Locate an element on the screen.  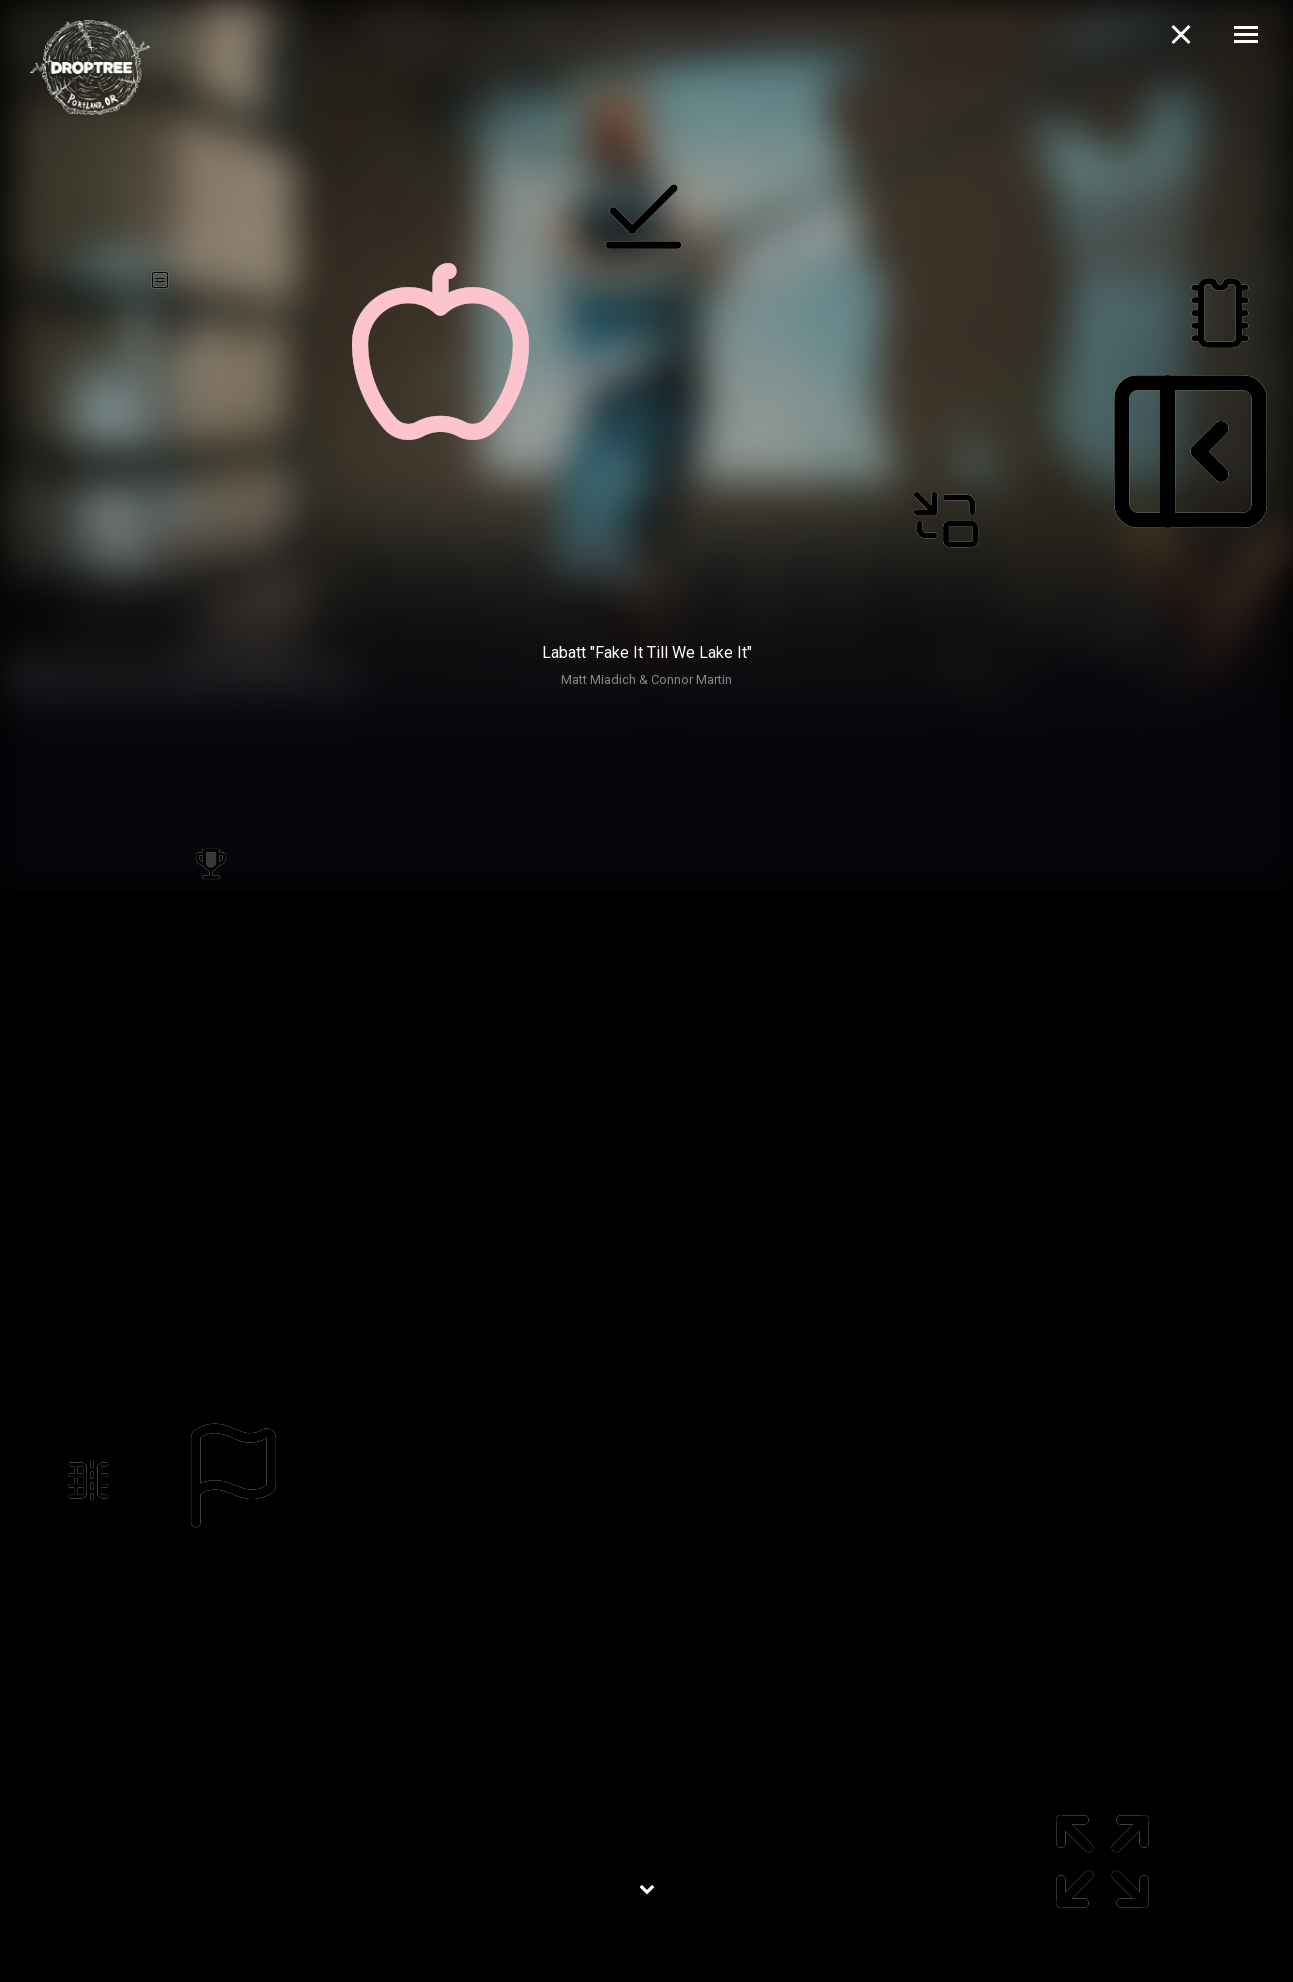
view achievements or awards is located at coordinates (211, 864).